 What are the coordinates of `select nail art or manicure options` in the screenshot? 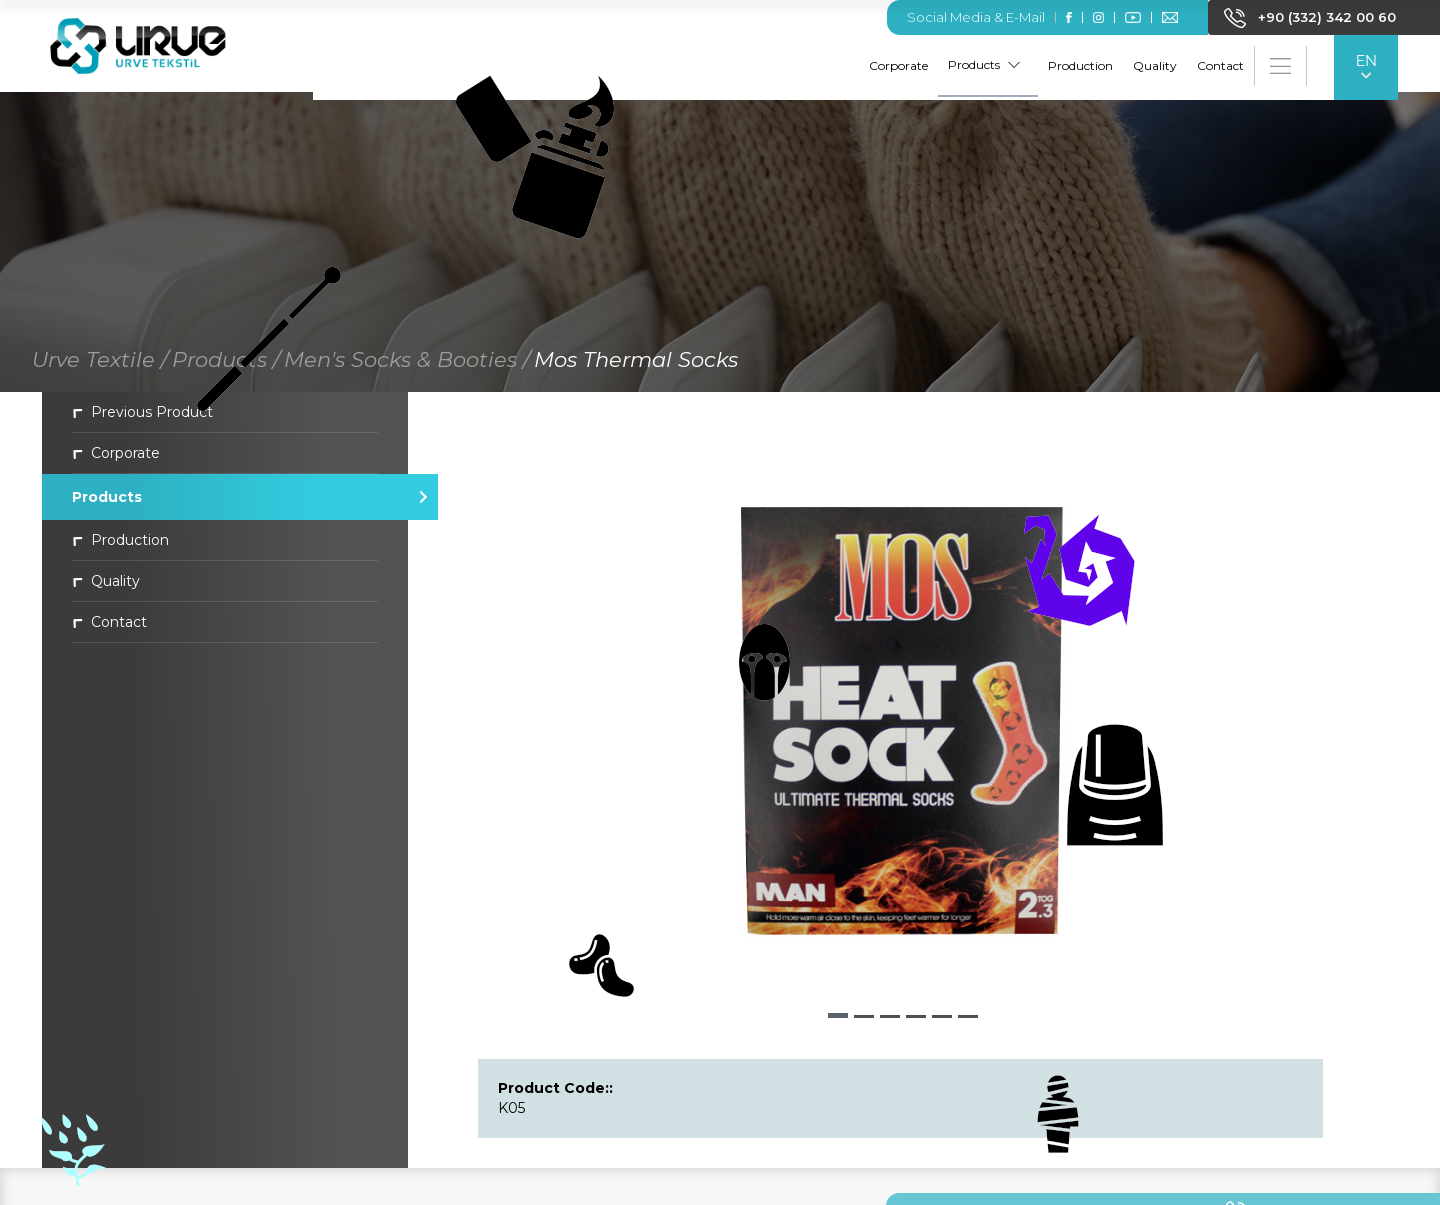 It's located at (1115, 785).